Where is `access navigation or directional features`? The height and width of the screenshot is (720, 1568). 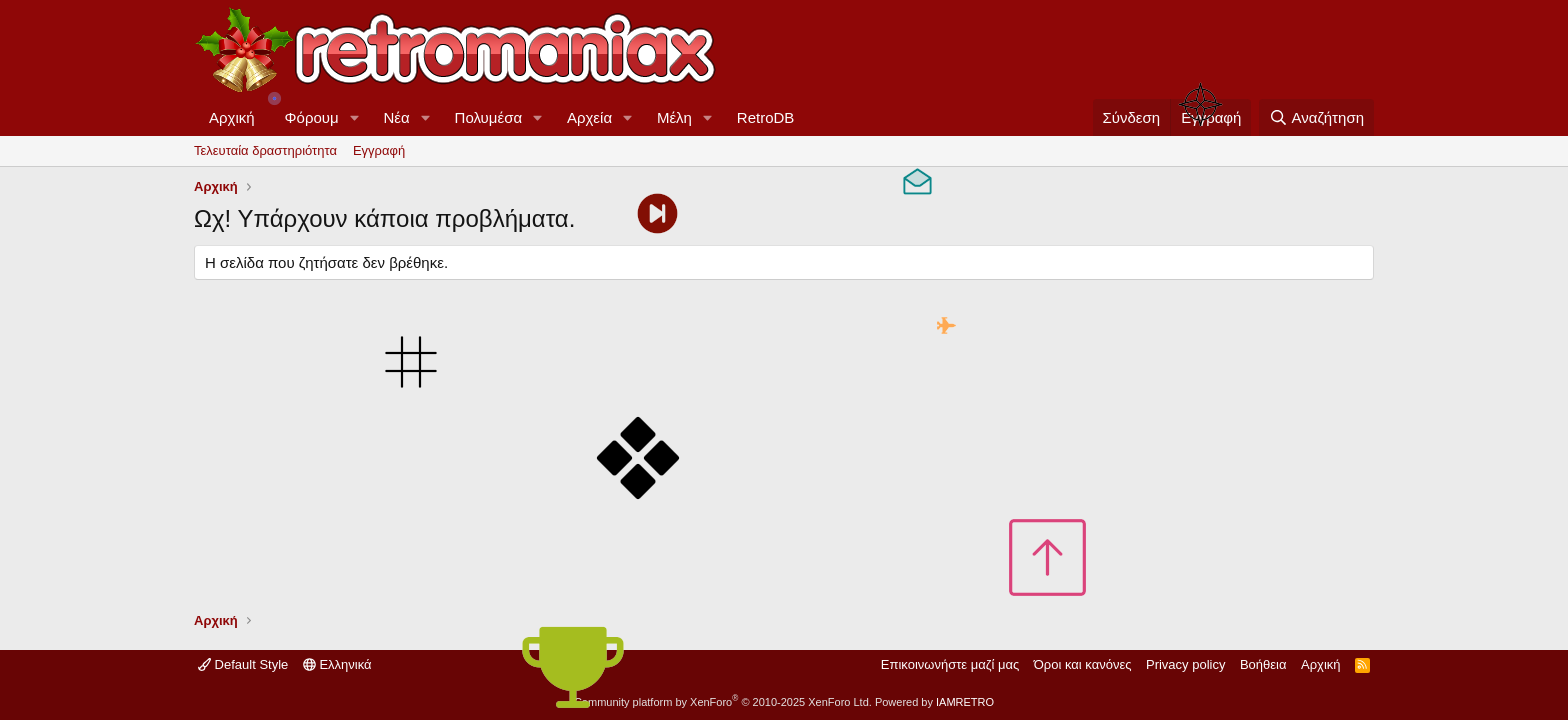
access navigation or directional features is located at coordinates (1200, 104).